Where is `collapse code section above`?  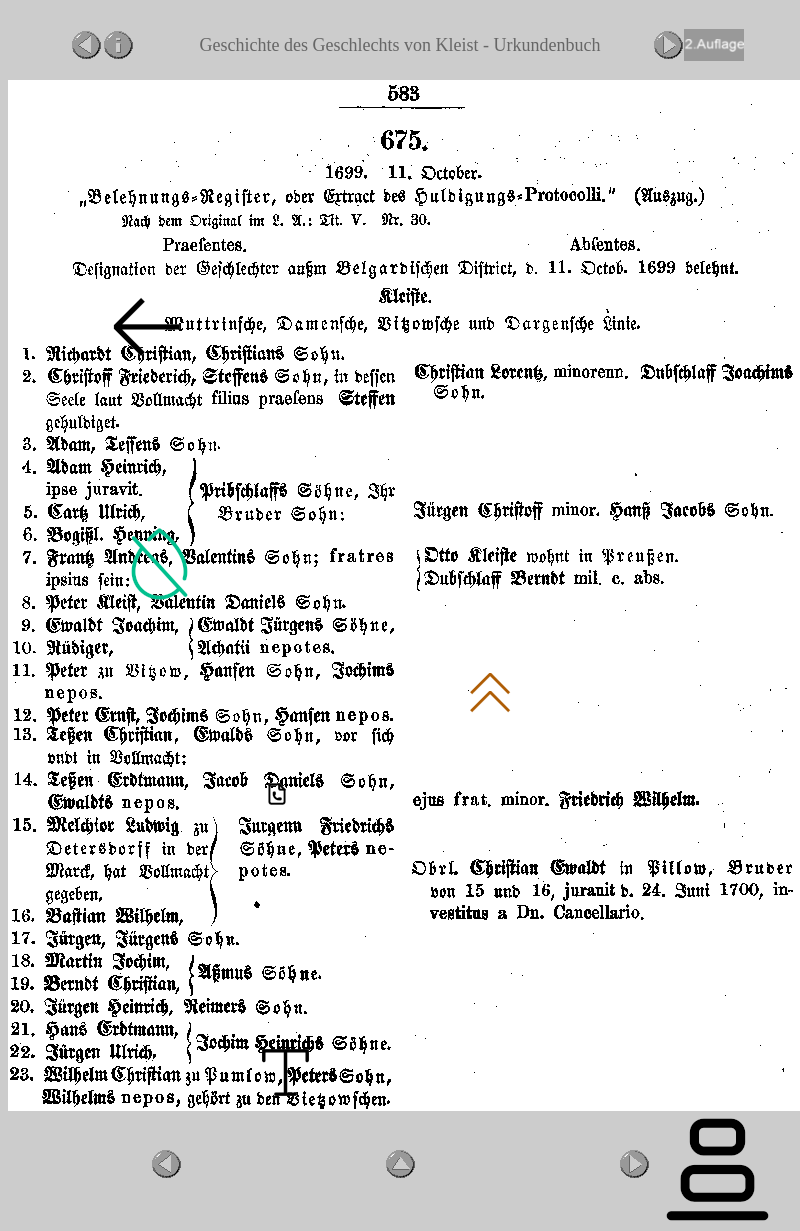 collapse code section above is located at coordinates (491, 694).